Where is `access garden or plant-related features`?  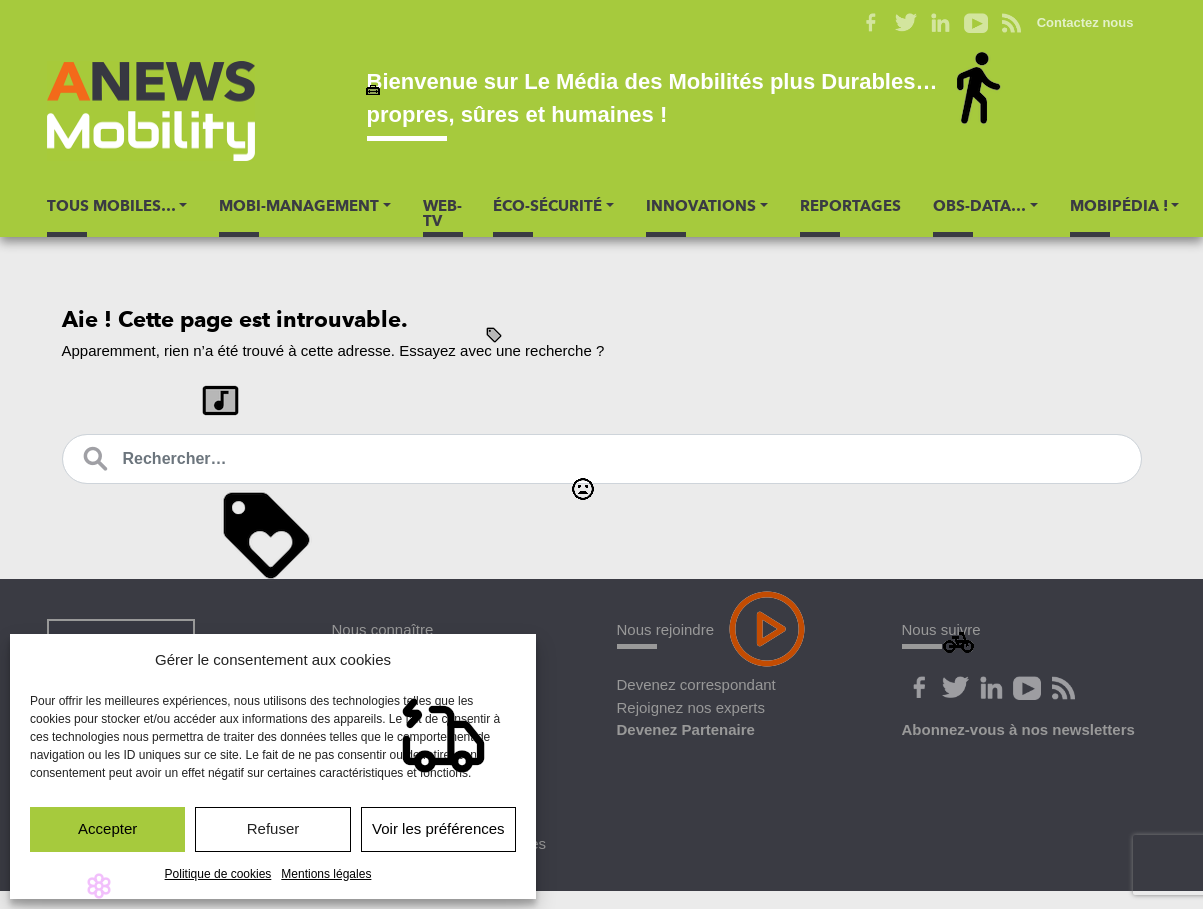 access garden or plant-related features is located at coordinates (99, 886).